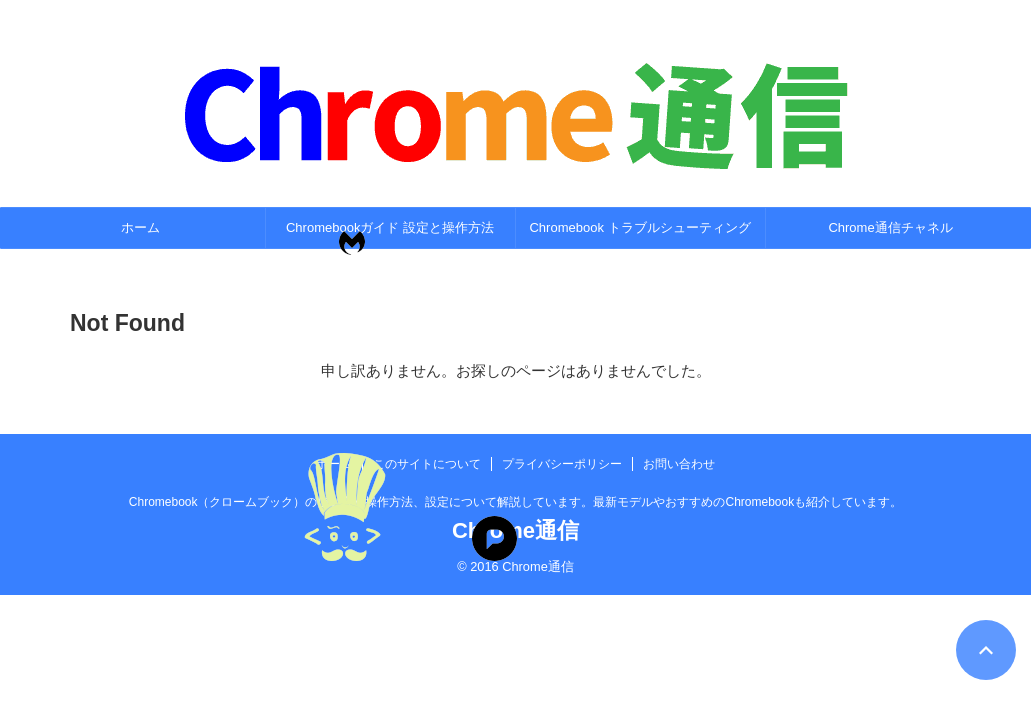 The height and width of the screenshot is (720, 1031). What do you see at coordinates (345, 507) in the screenshot?
I see `visit codechef competitive programming platform` at bounding box center [345, 507].